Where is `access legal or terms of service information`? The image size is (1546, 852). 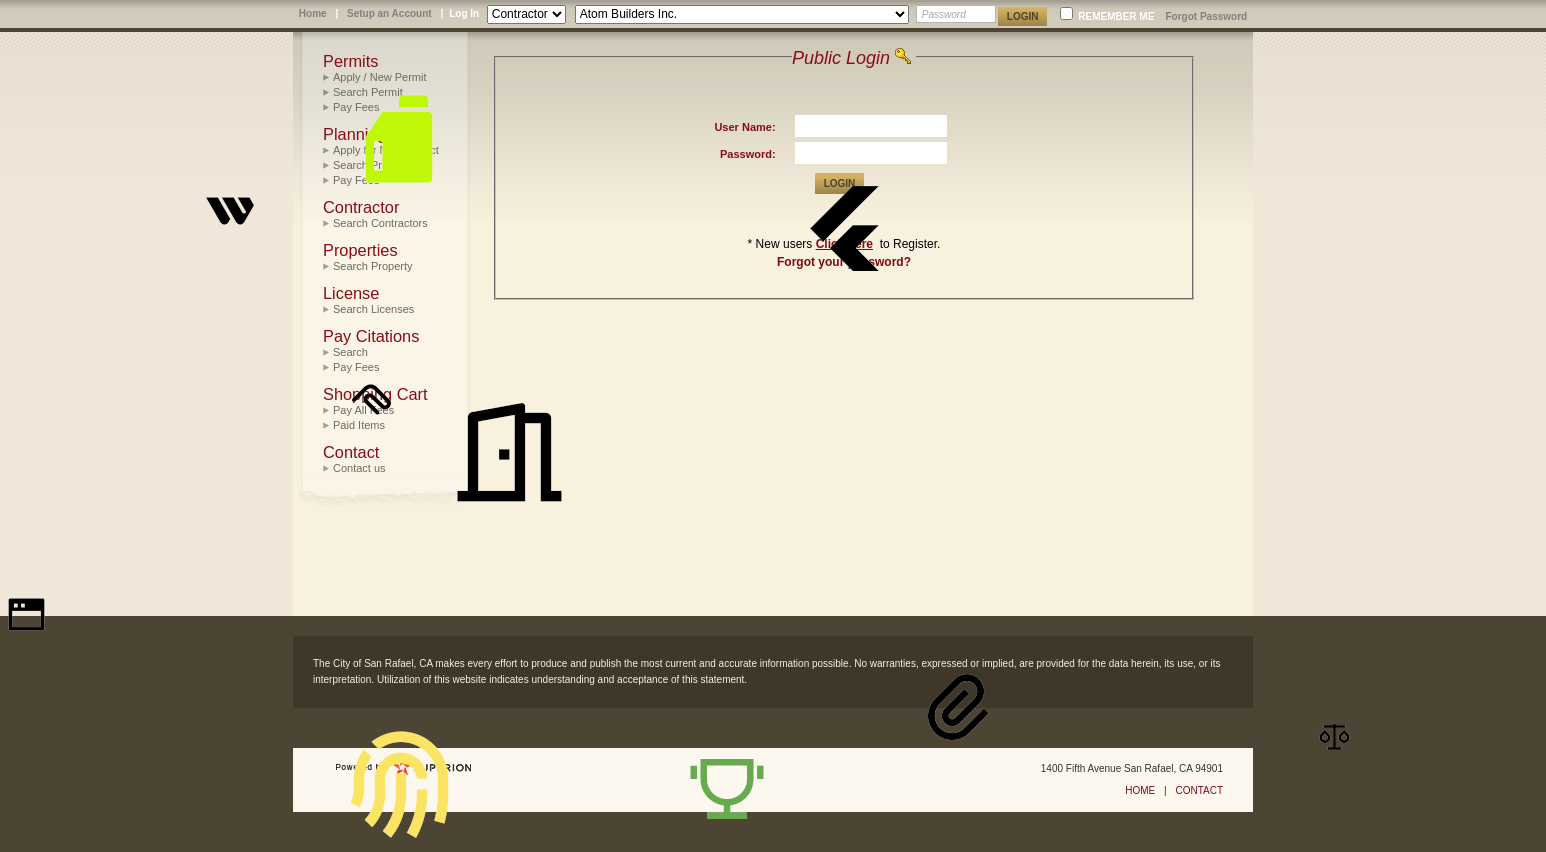 access legal or terms of service information is located at coordinates (1334, 737).